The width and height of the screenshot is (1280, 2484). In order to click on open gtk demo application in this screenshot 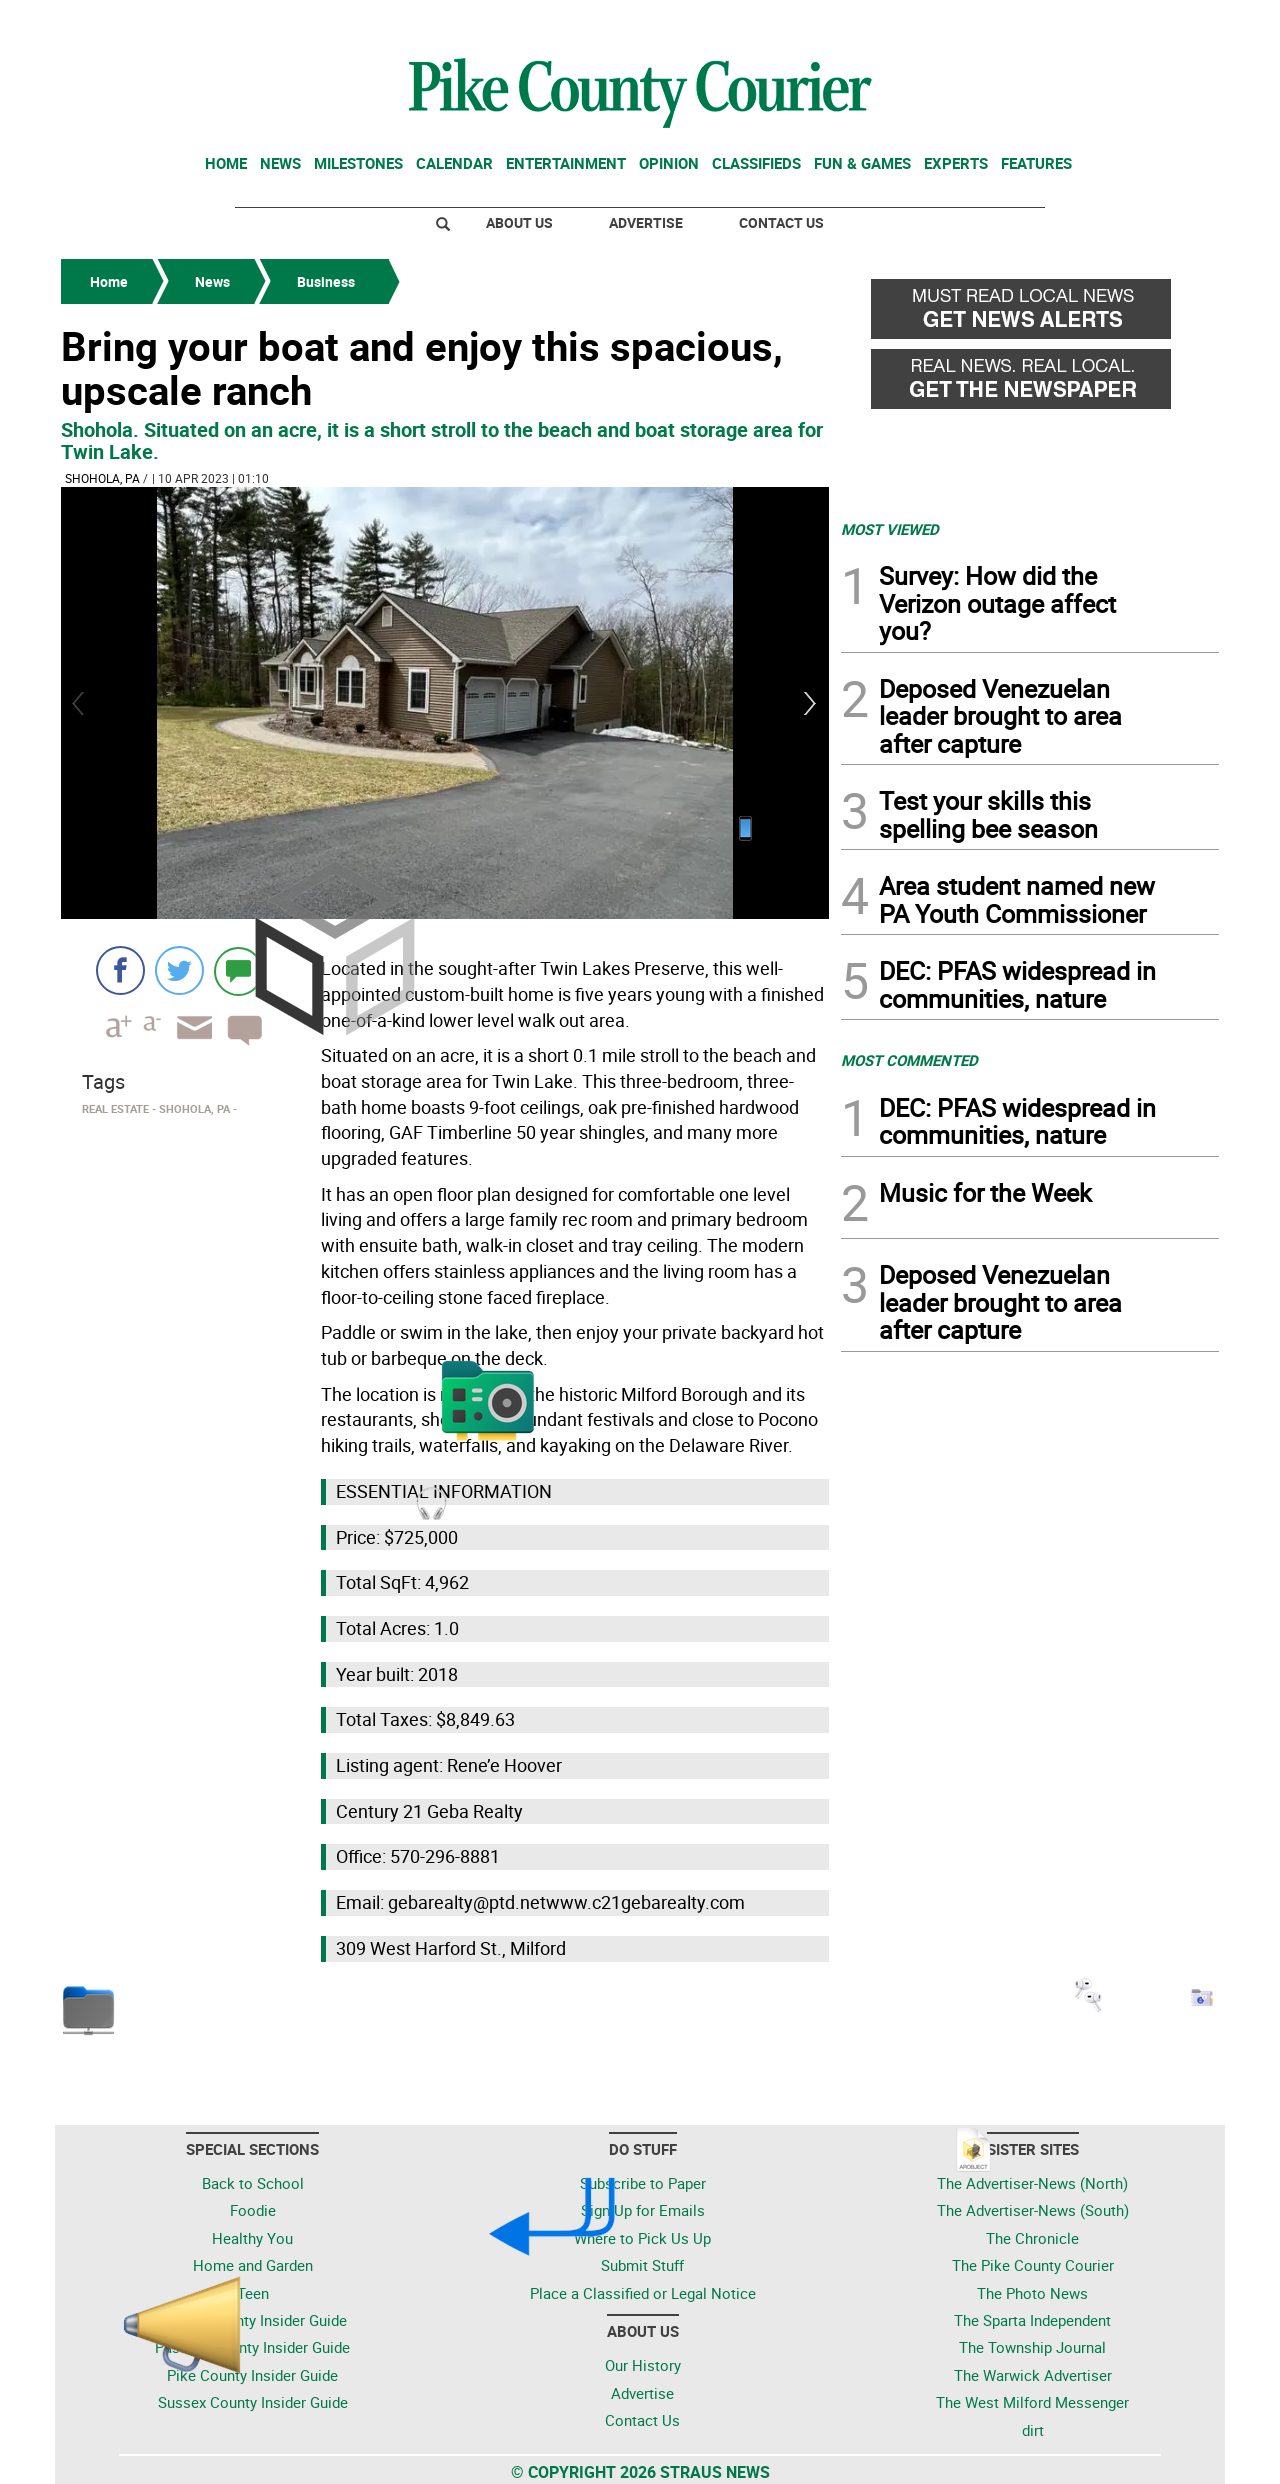, I will do `click(335, 952)`.